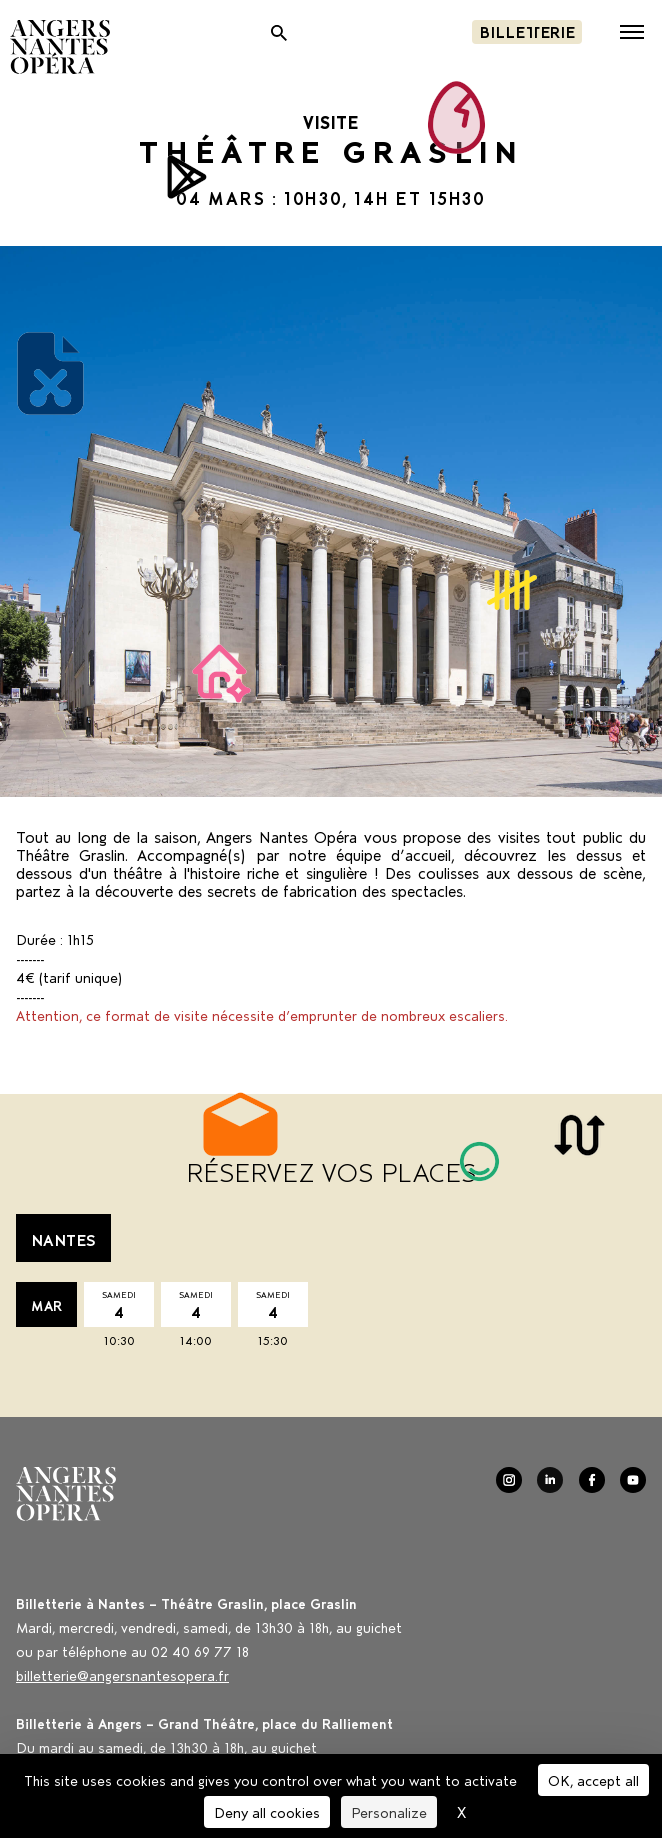 This screenshot has height=1838, width=662. What do you see at coordinates (512, 590) in the screenshot?
I see `track count or keep score` at bounding box center [512, 590].